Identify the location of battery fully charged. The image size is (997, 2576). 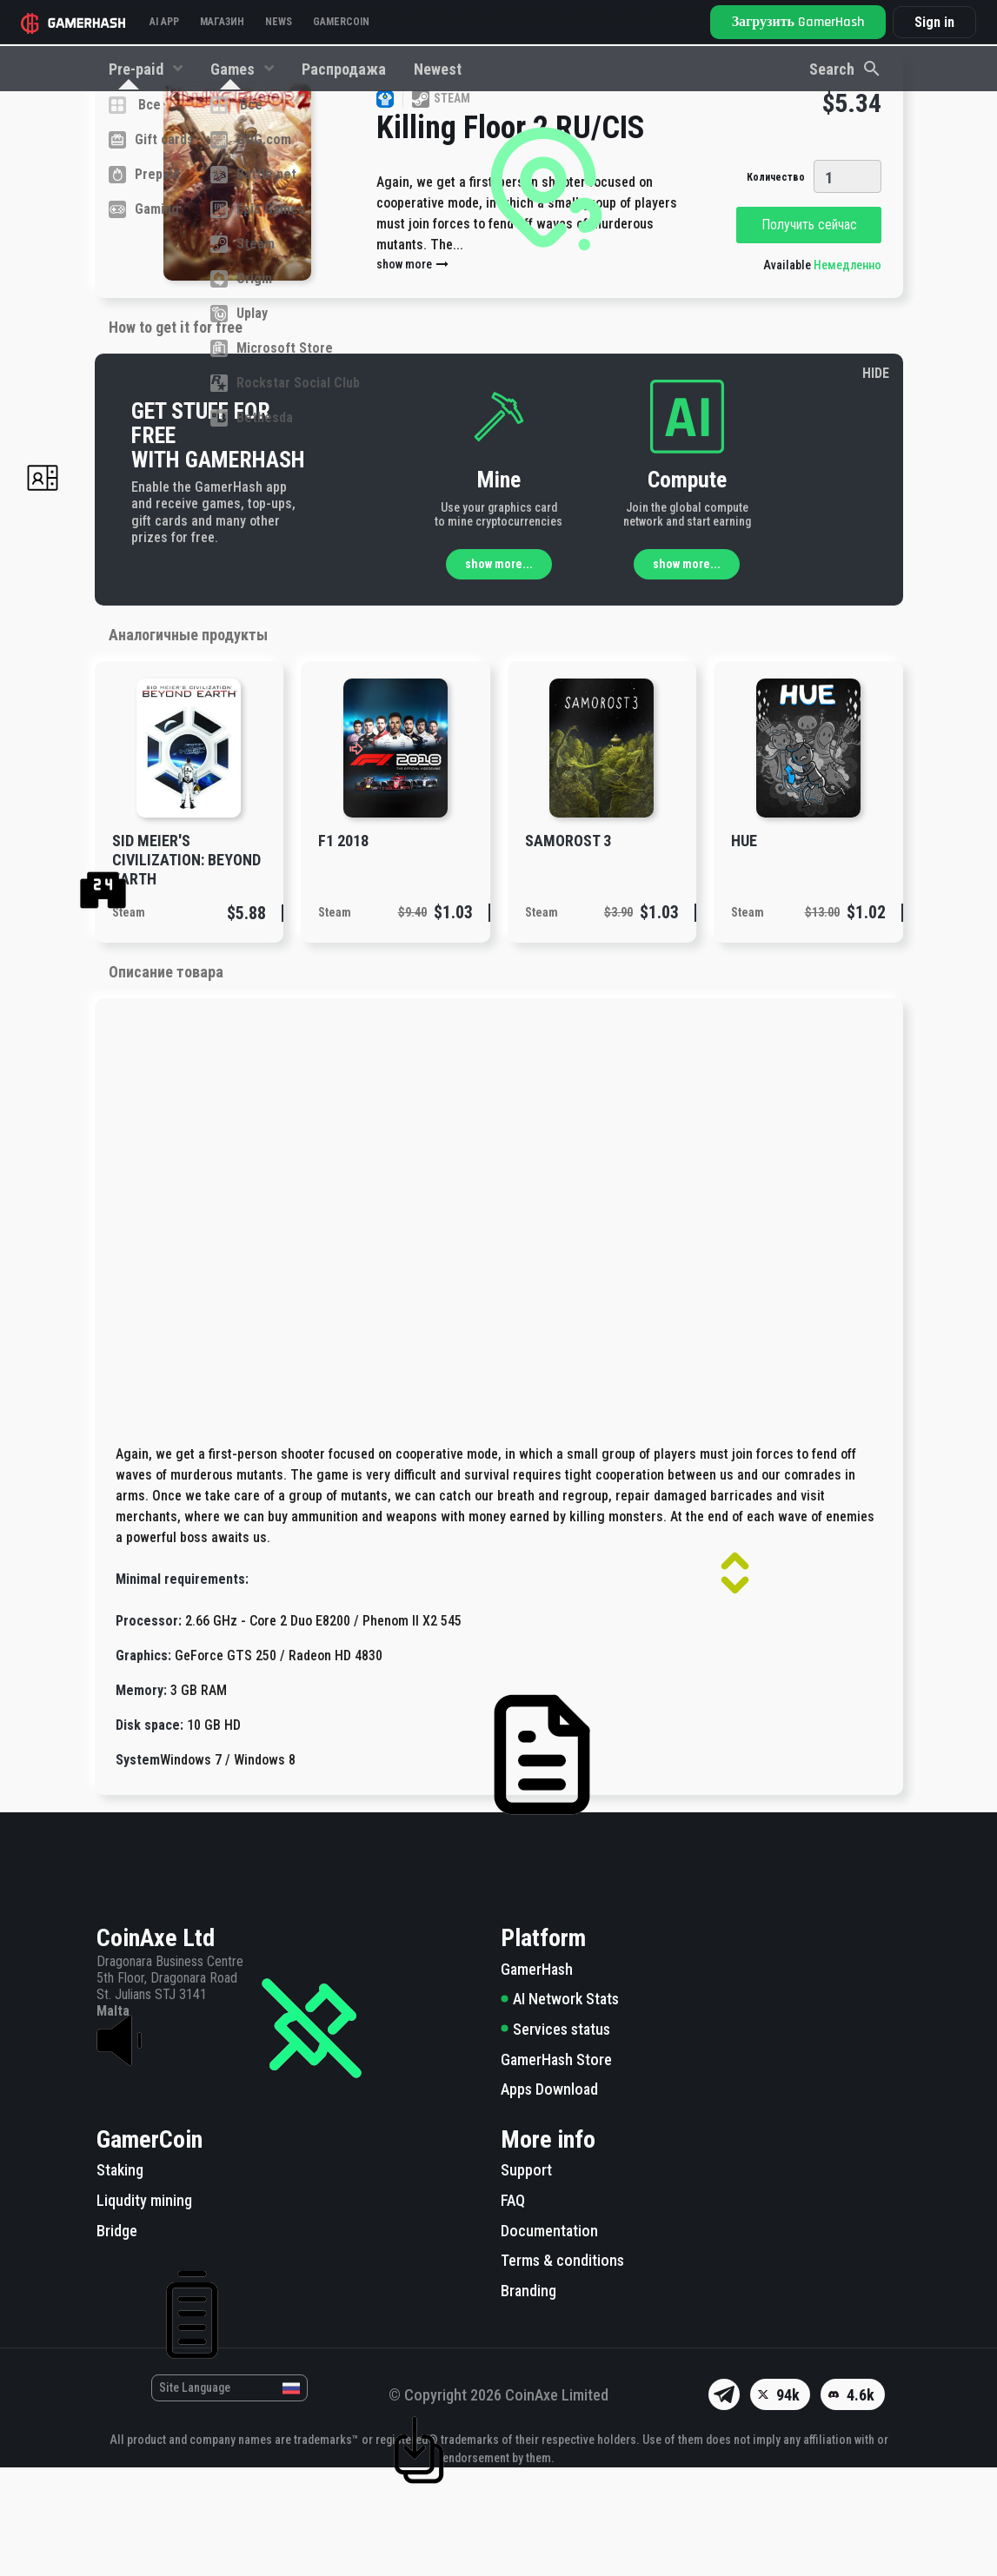
(192, 2316).